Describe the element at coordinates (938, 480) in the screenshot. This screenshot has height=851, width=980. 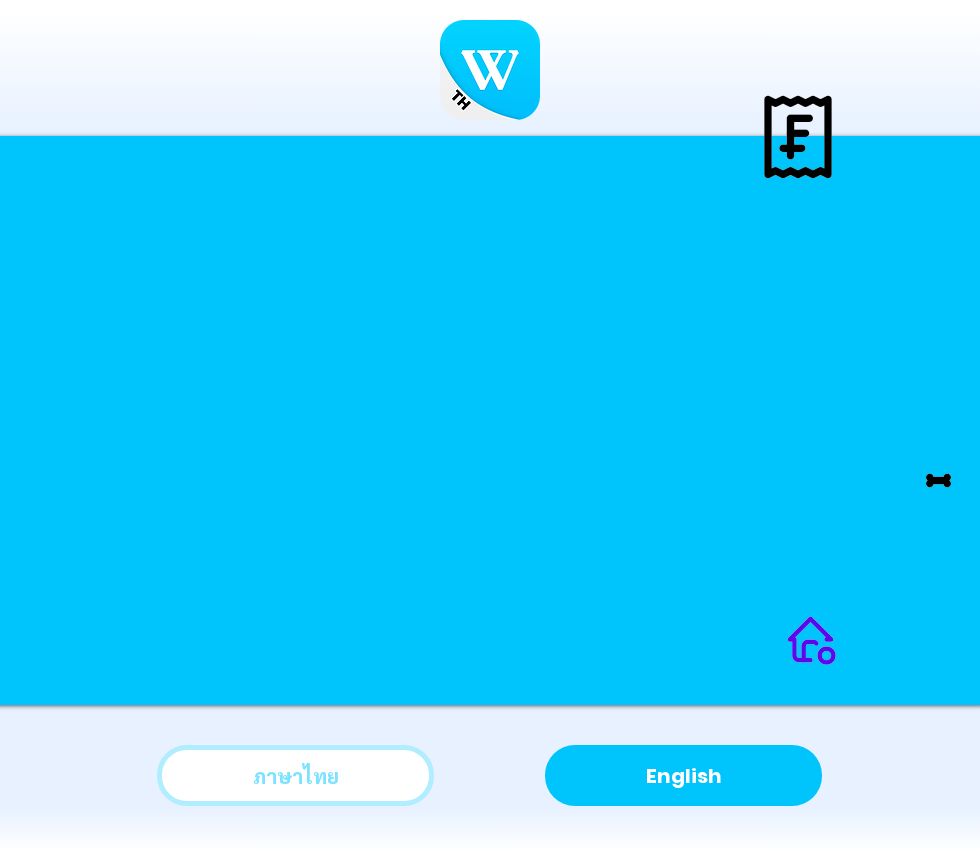
I see `access pet-related features or settings` at that location.